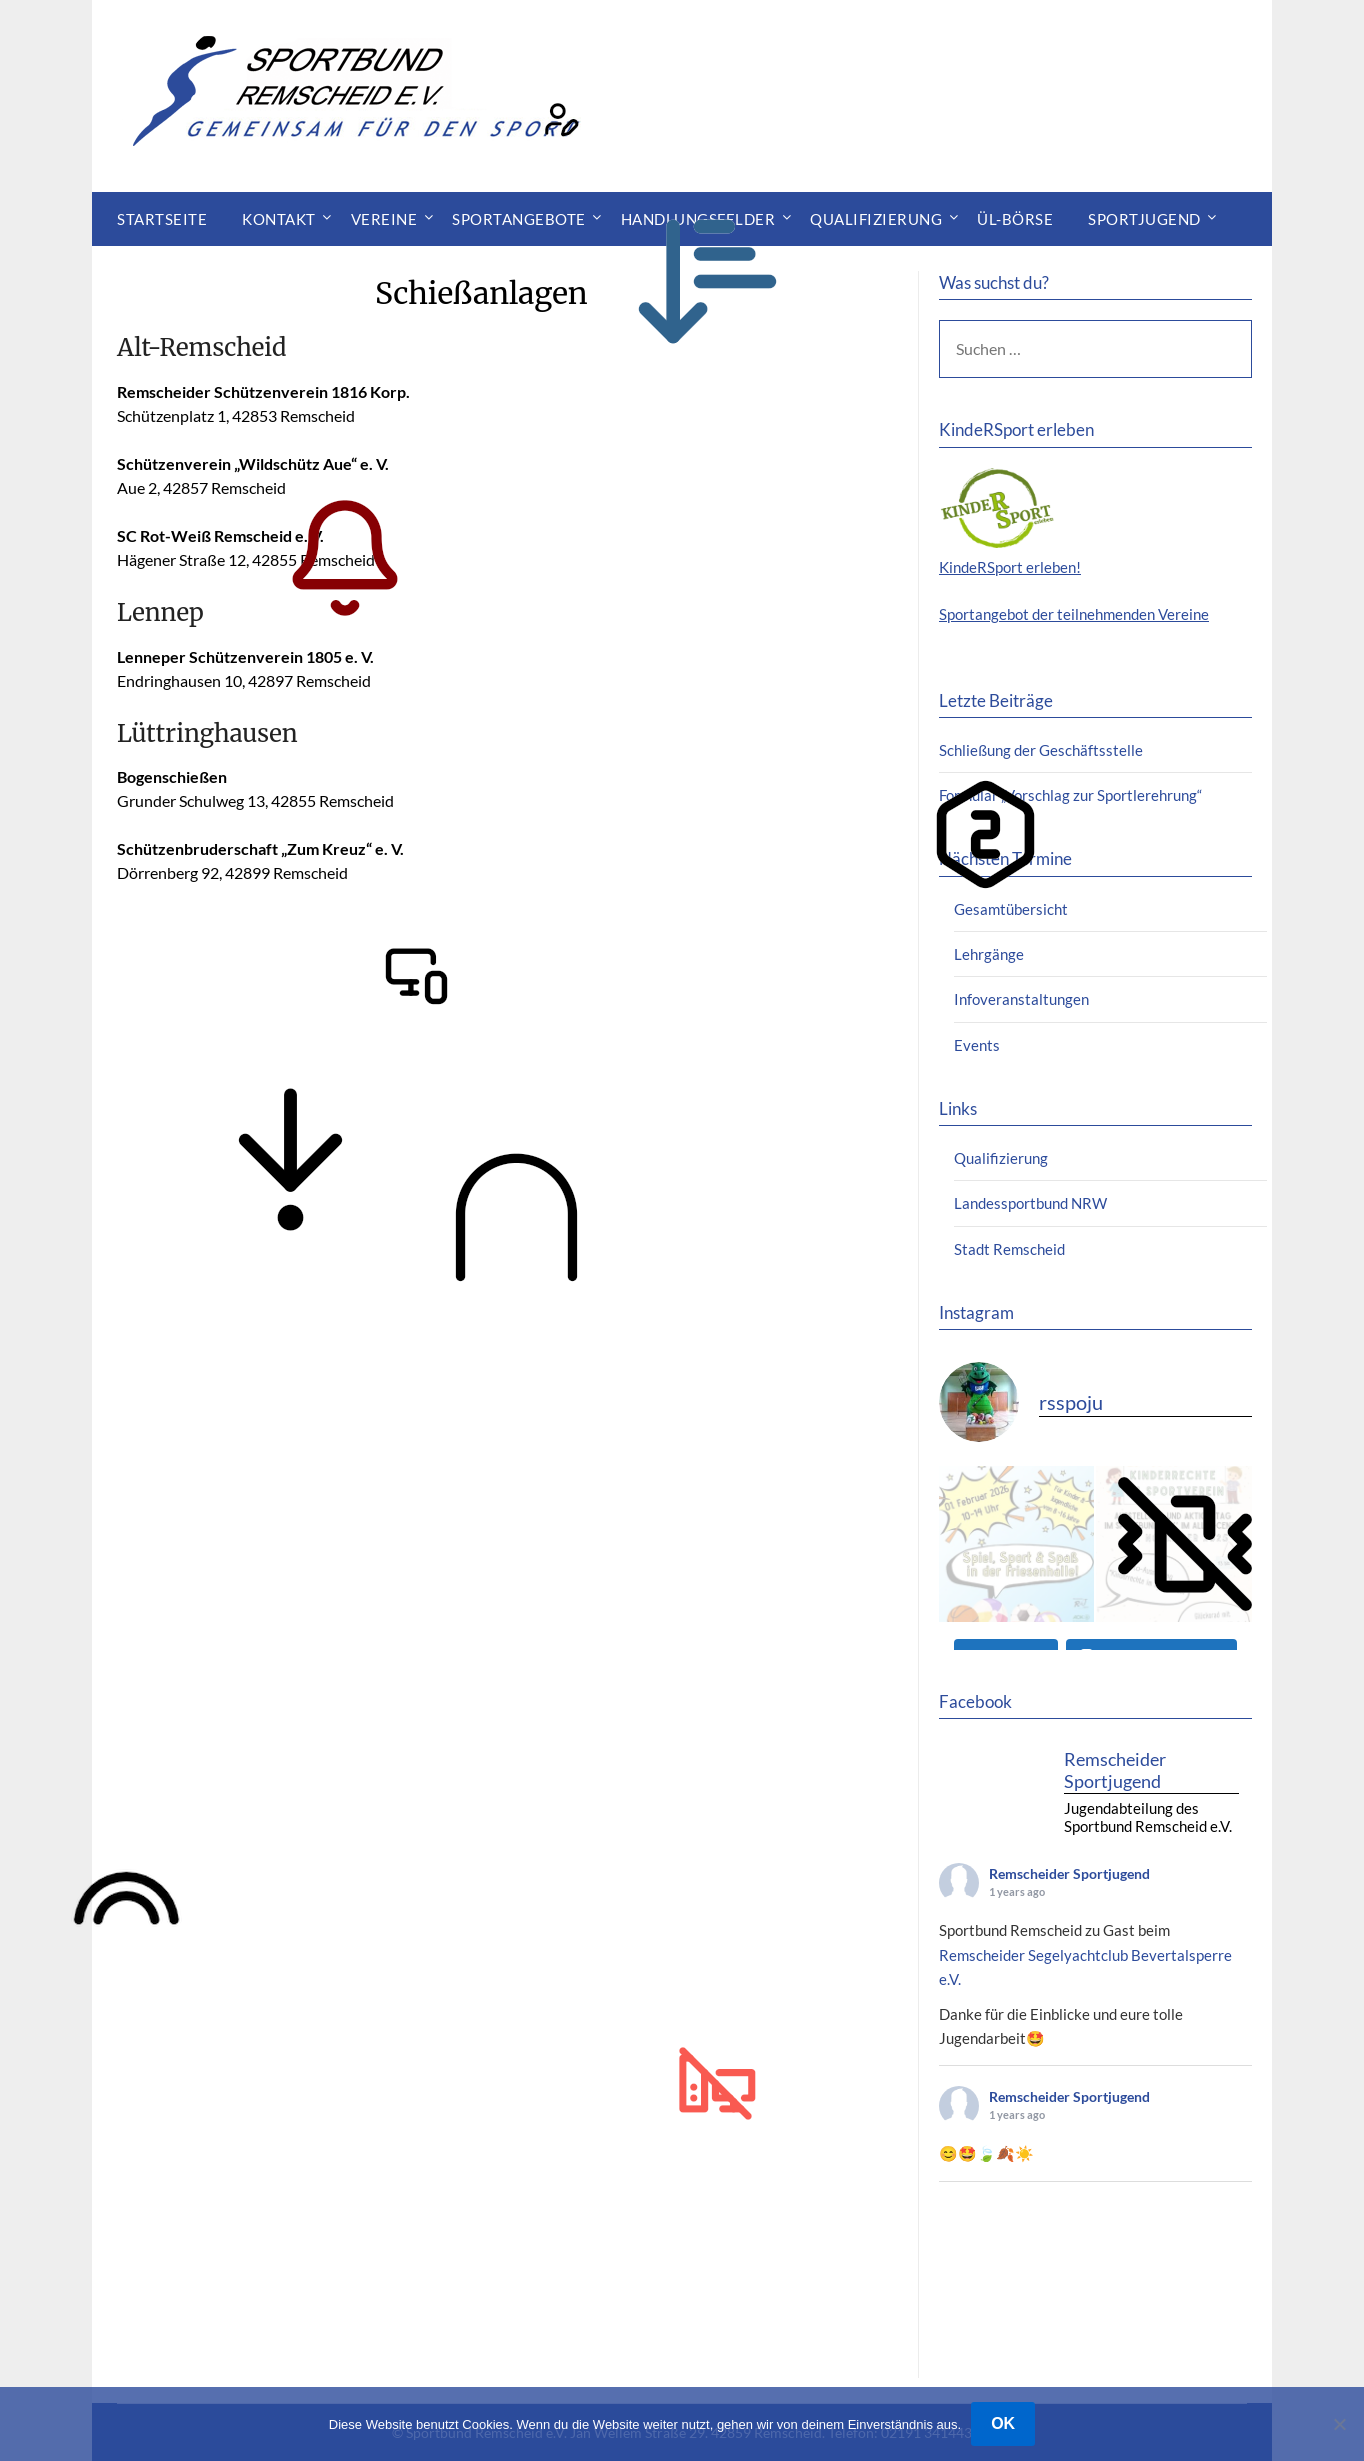 Image resolution: width=1364 pixels, height=2461 pixels. What do you see at coordinates (345, 558) in the screenshot?
I see `view notifications` at bounding box center [345, 558].